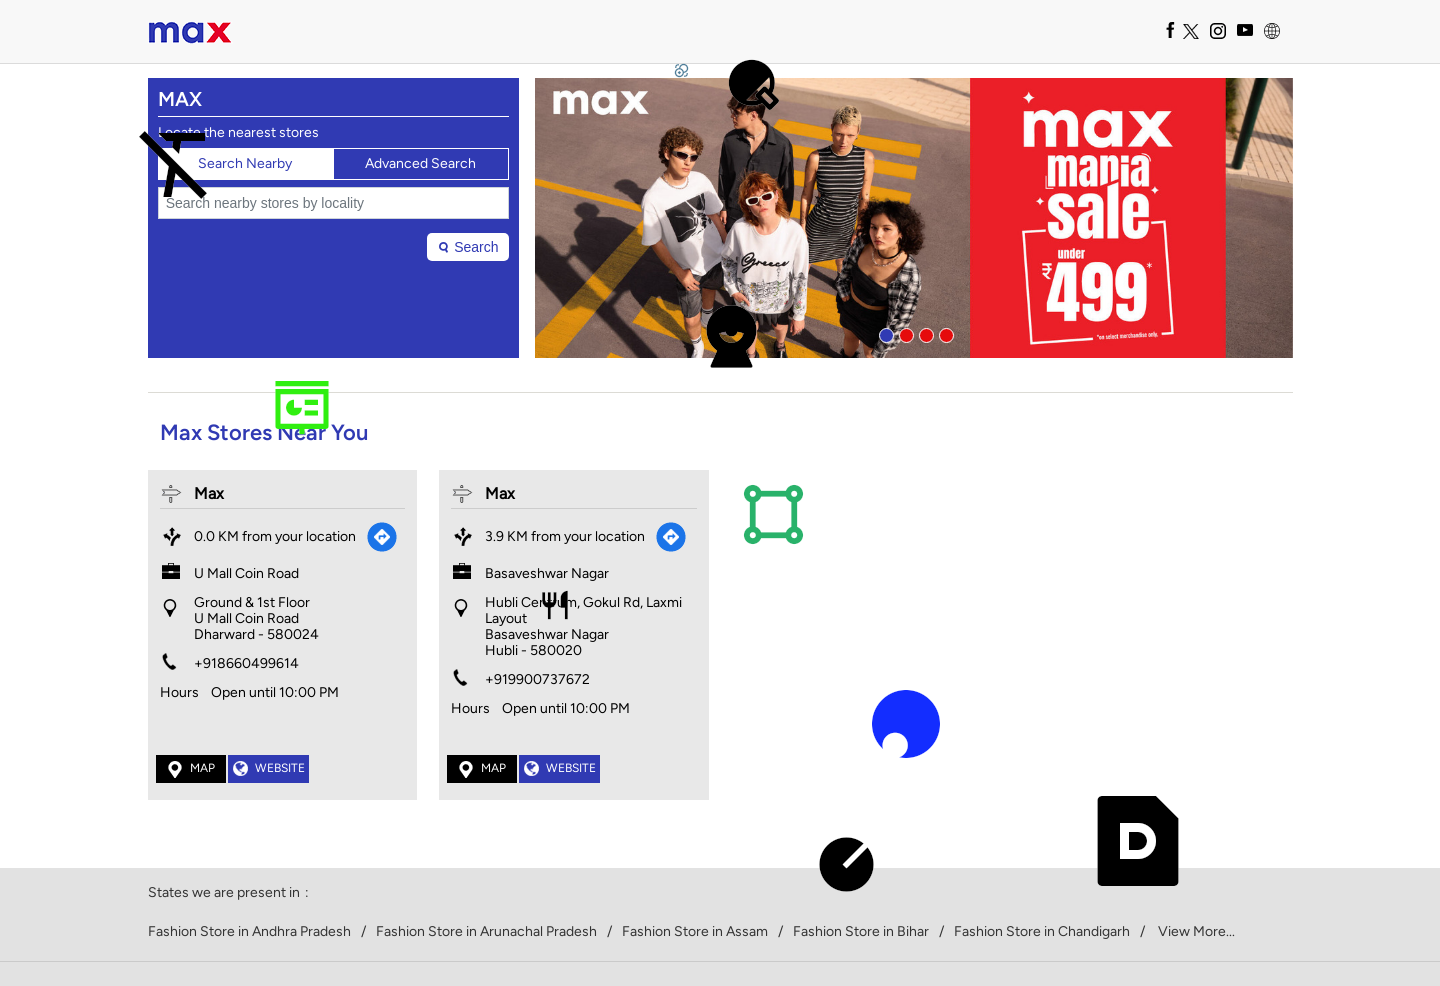 This screenshot has height=986, width=1440. I want to click on swap or exchange tokens/cryptocurrency, so click(681, 70).